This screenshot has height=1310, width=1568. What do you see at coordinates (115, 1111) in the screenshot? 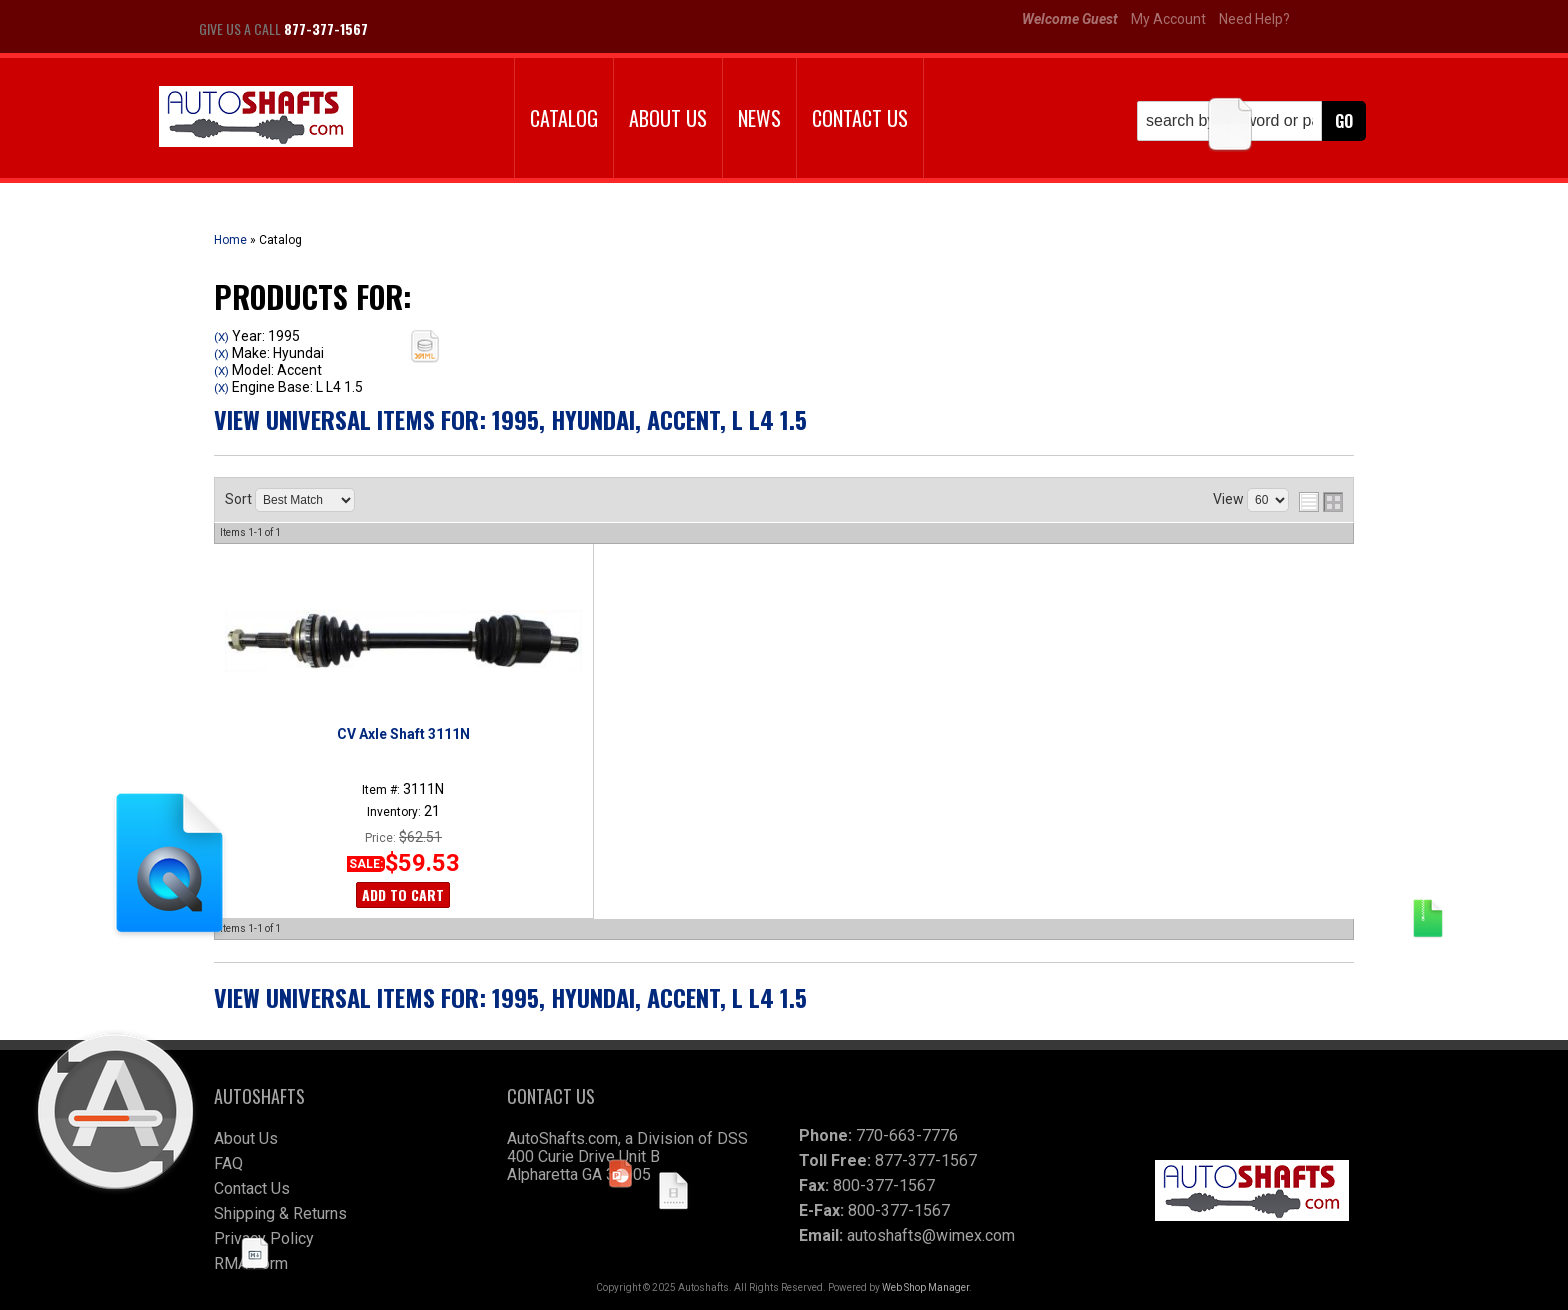
I see `check for available software updates` at bounding box center [115, 1111].